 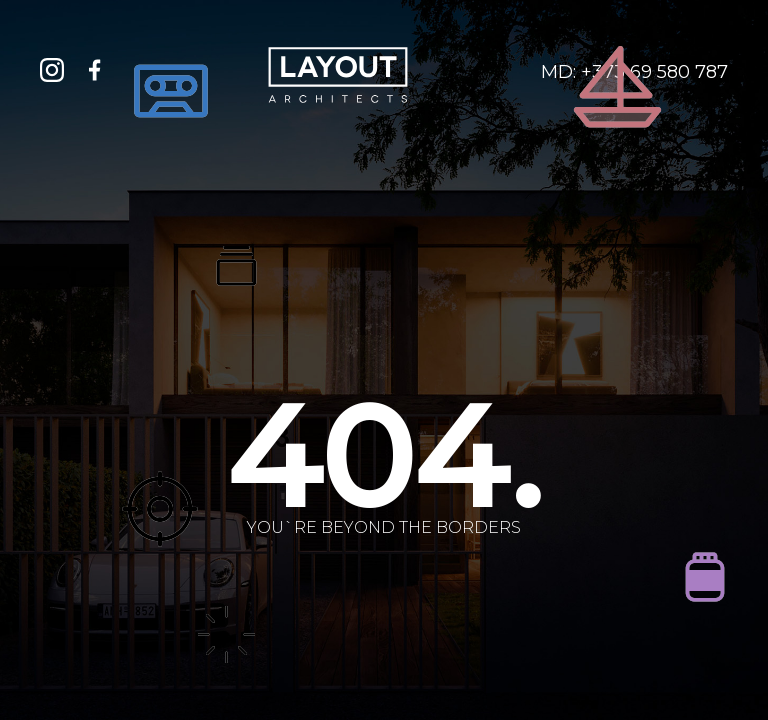 What do you see at coordinates (617, 92) in the screenshot?
I see `access sailing or boating features` at bounding box center [617, 92].